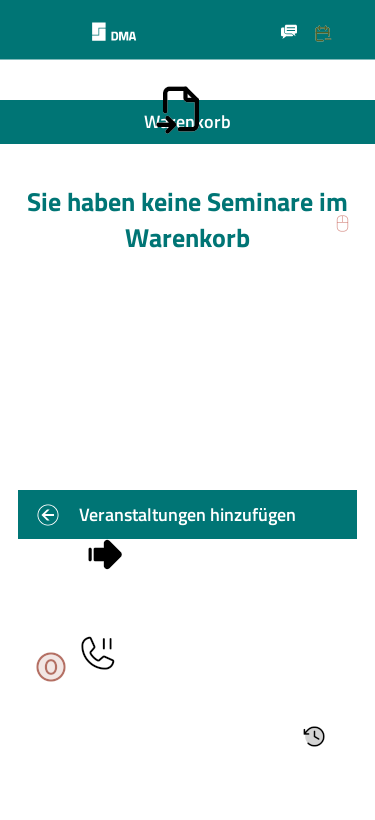 Image resolution: width=375 pixels, height=820 pixels. I want to click on skip to end or last item, so click(105, 554).